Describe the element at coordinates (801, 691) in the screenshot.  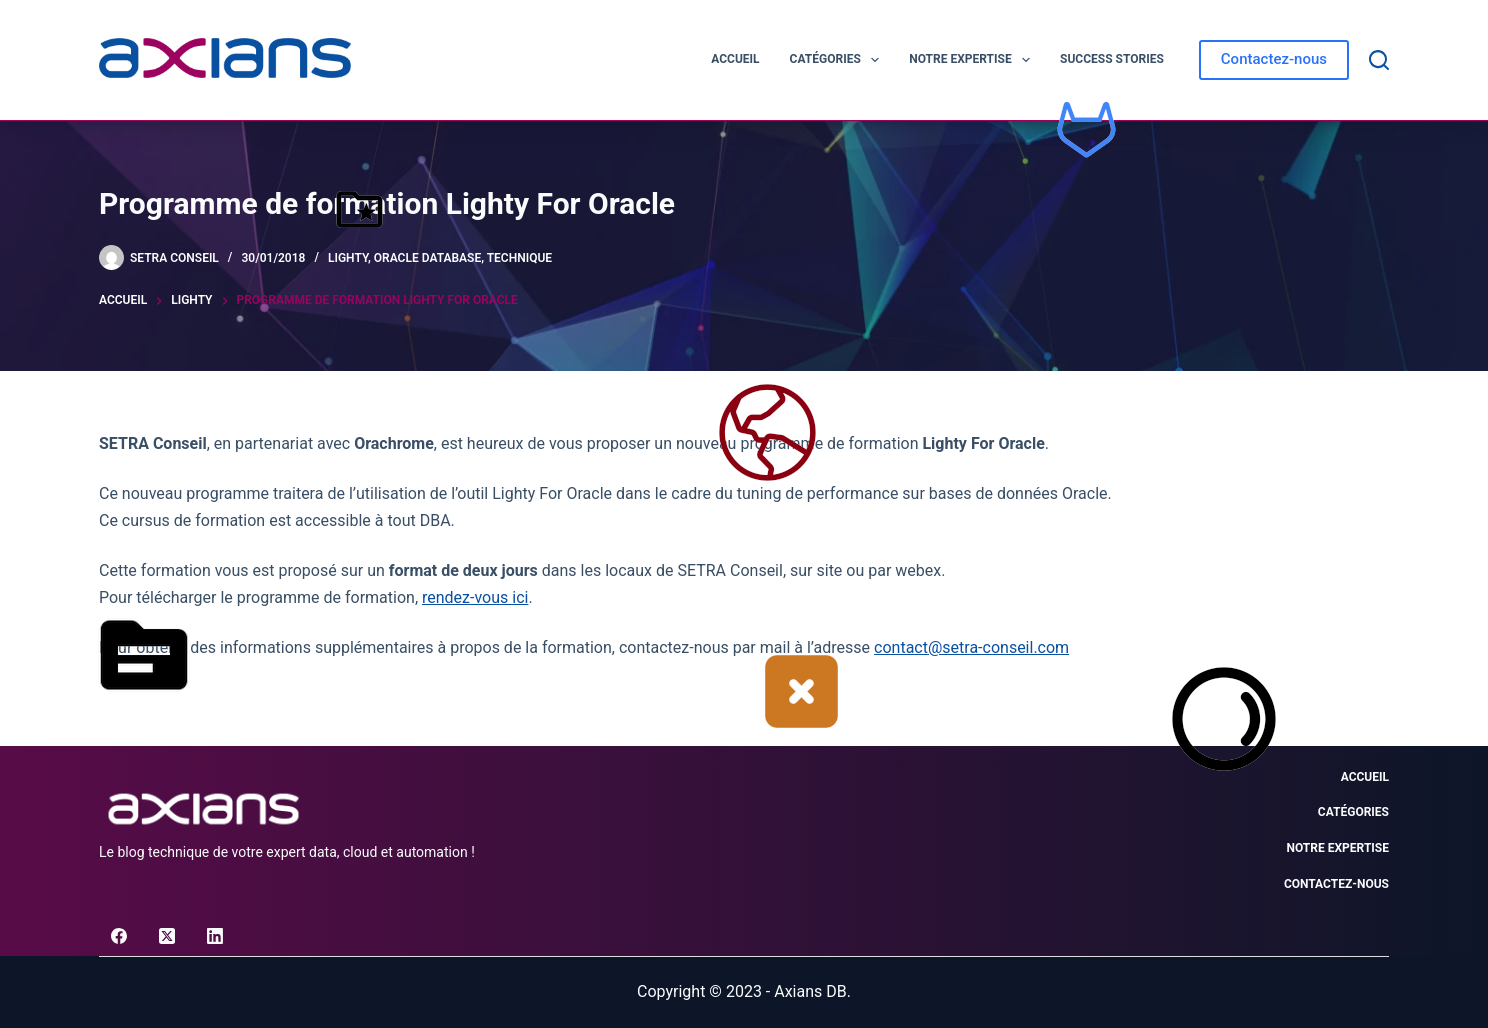
I see `close or dismiss a modal window` at that location.